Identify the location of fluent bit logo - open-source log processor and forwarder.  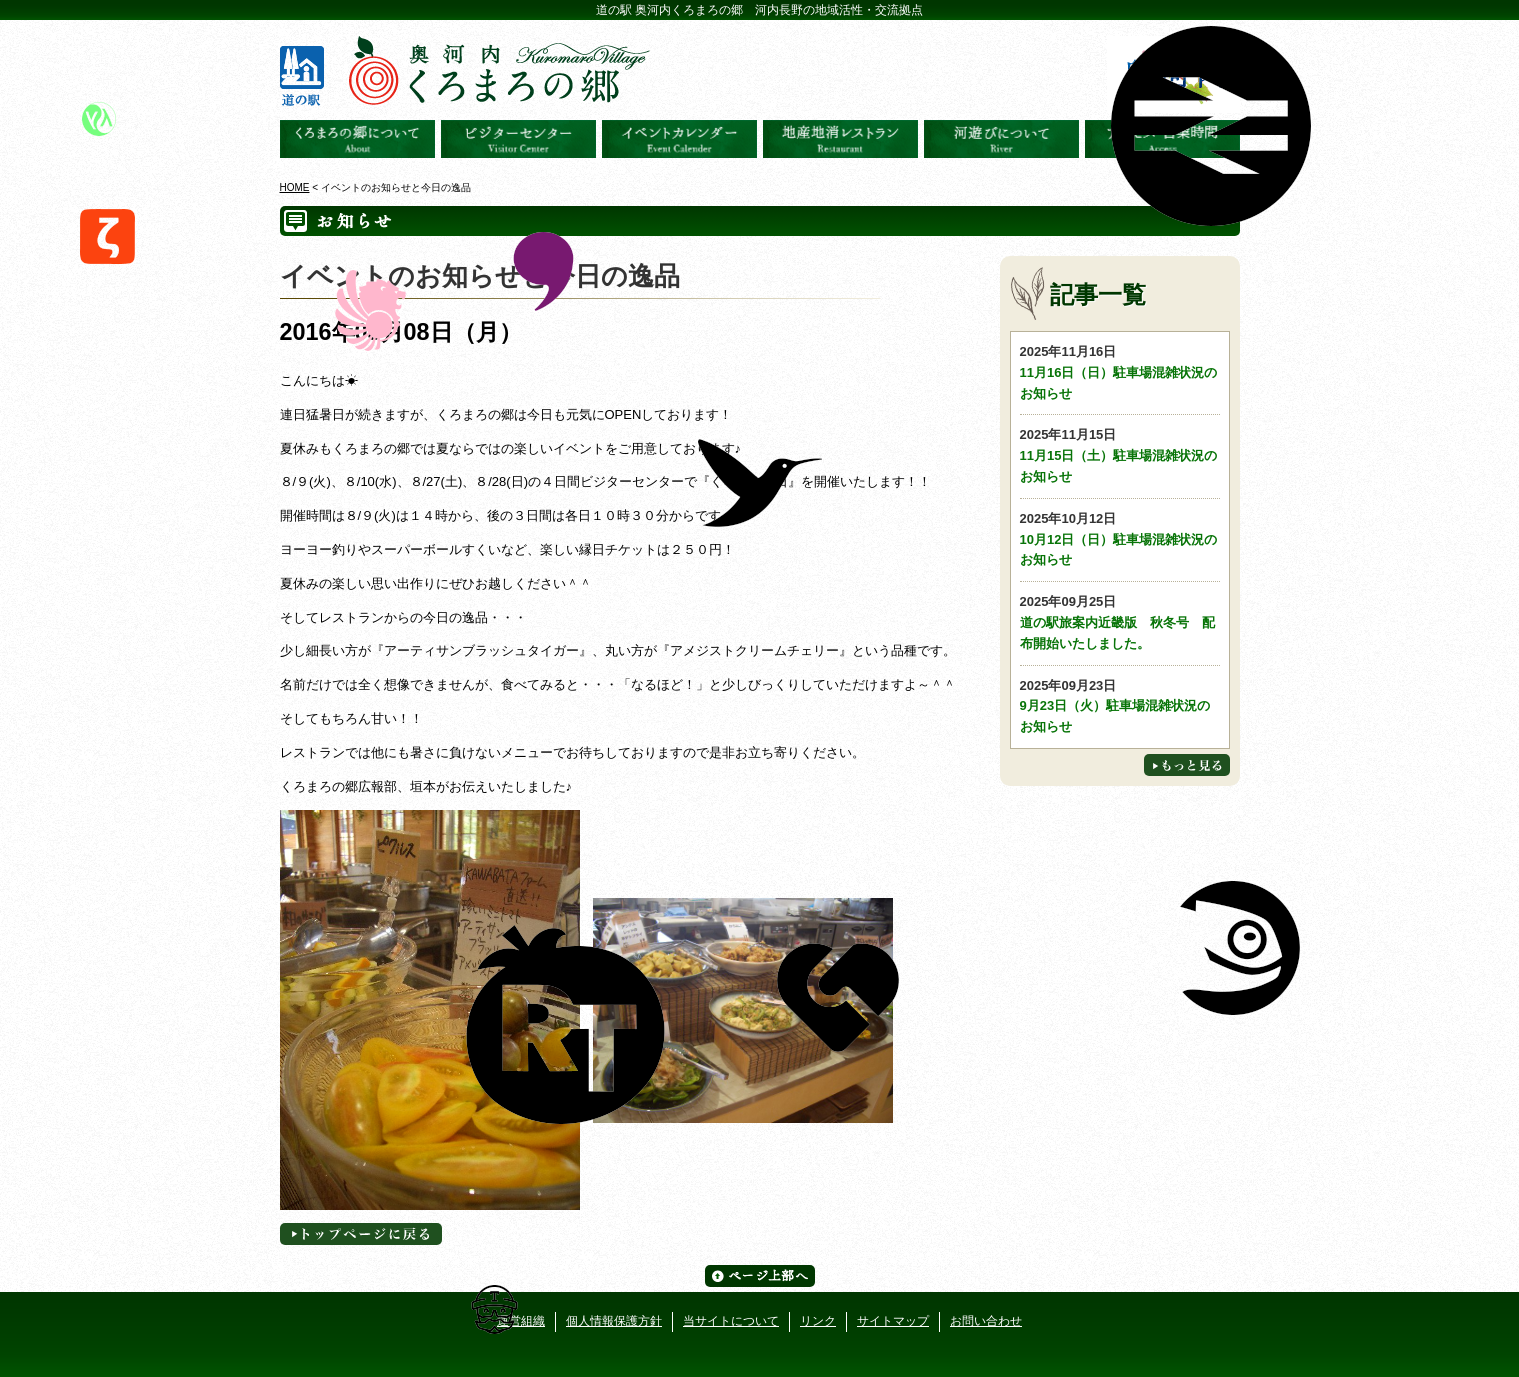
(760, 483).